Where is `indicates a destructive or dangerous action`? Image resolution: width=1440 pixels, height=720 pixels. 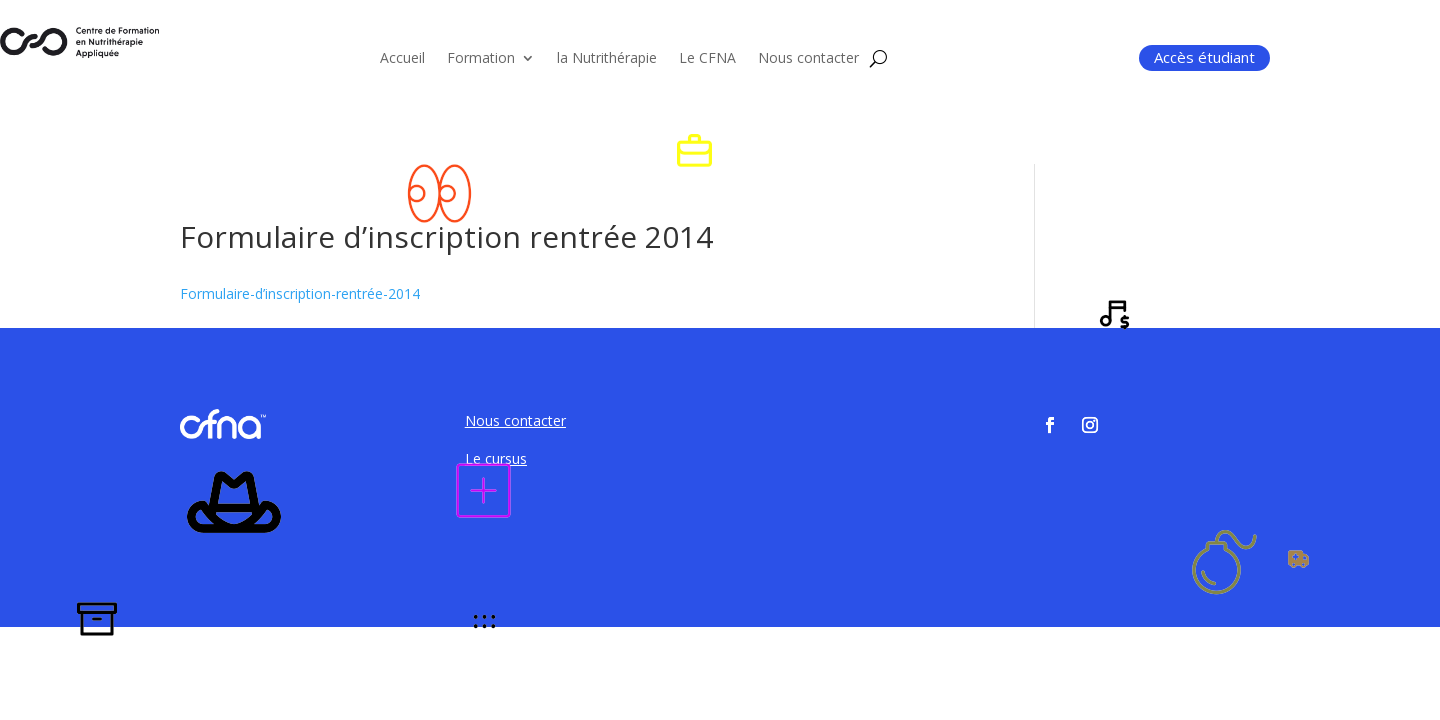
indicates a destructive or dangerous action is located at coordinates (1221, 561).